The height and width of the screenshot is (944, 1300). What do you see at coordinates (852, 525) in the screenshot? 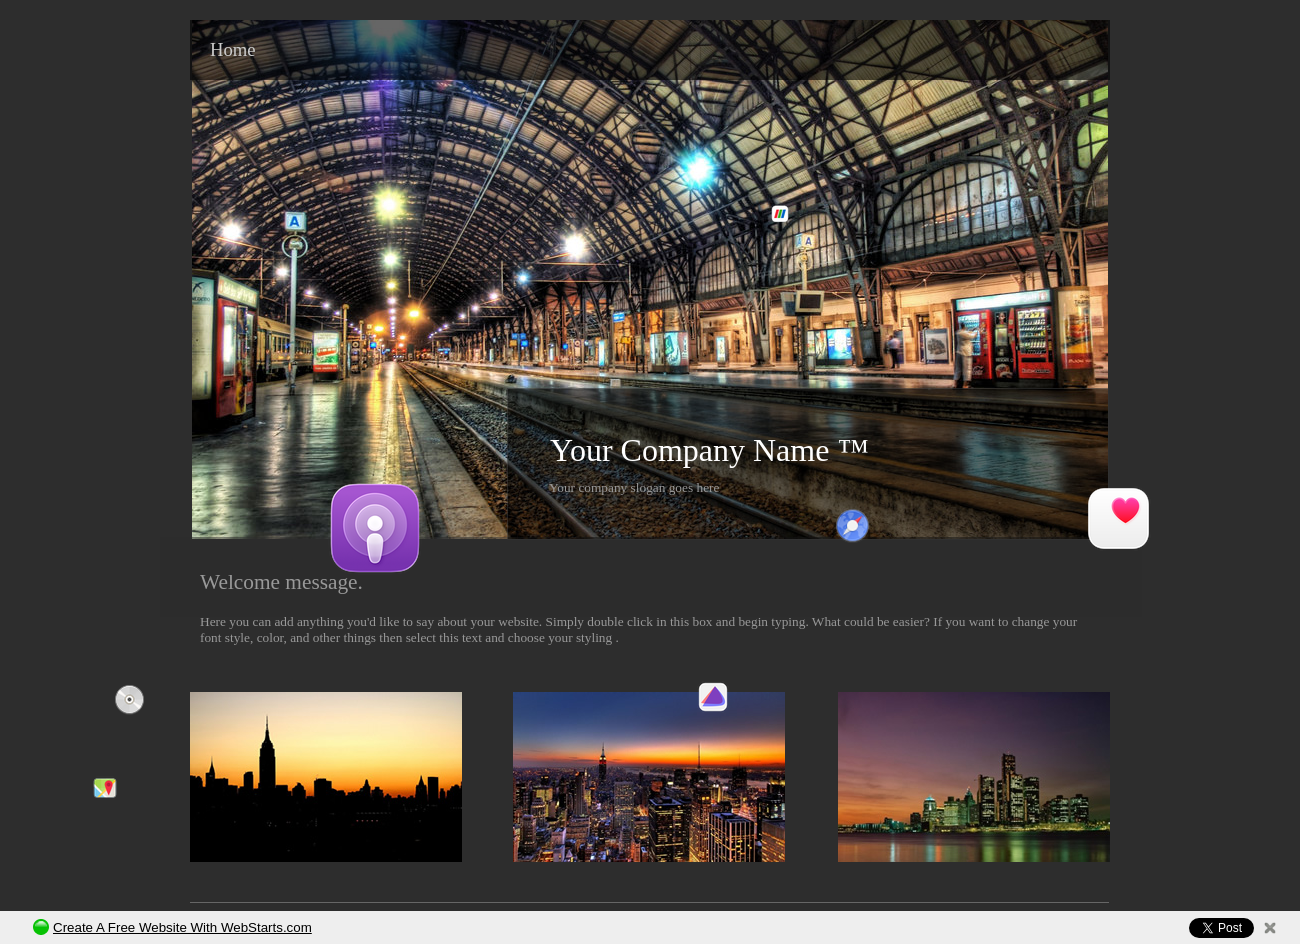
I see `open the web browser app` at bounding box center [852, 525].